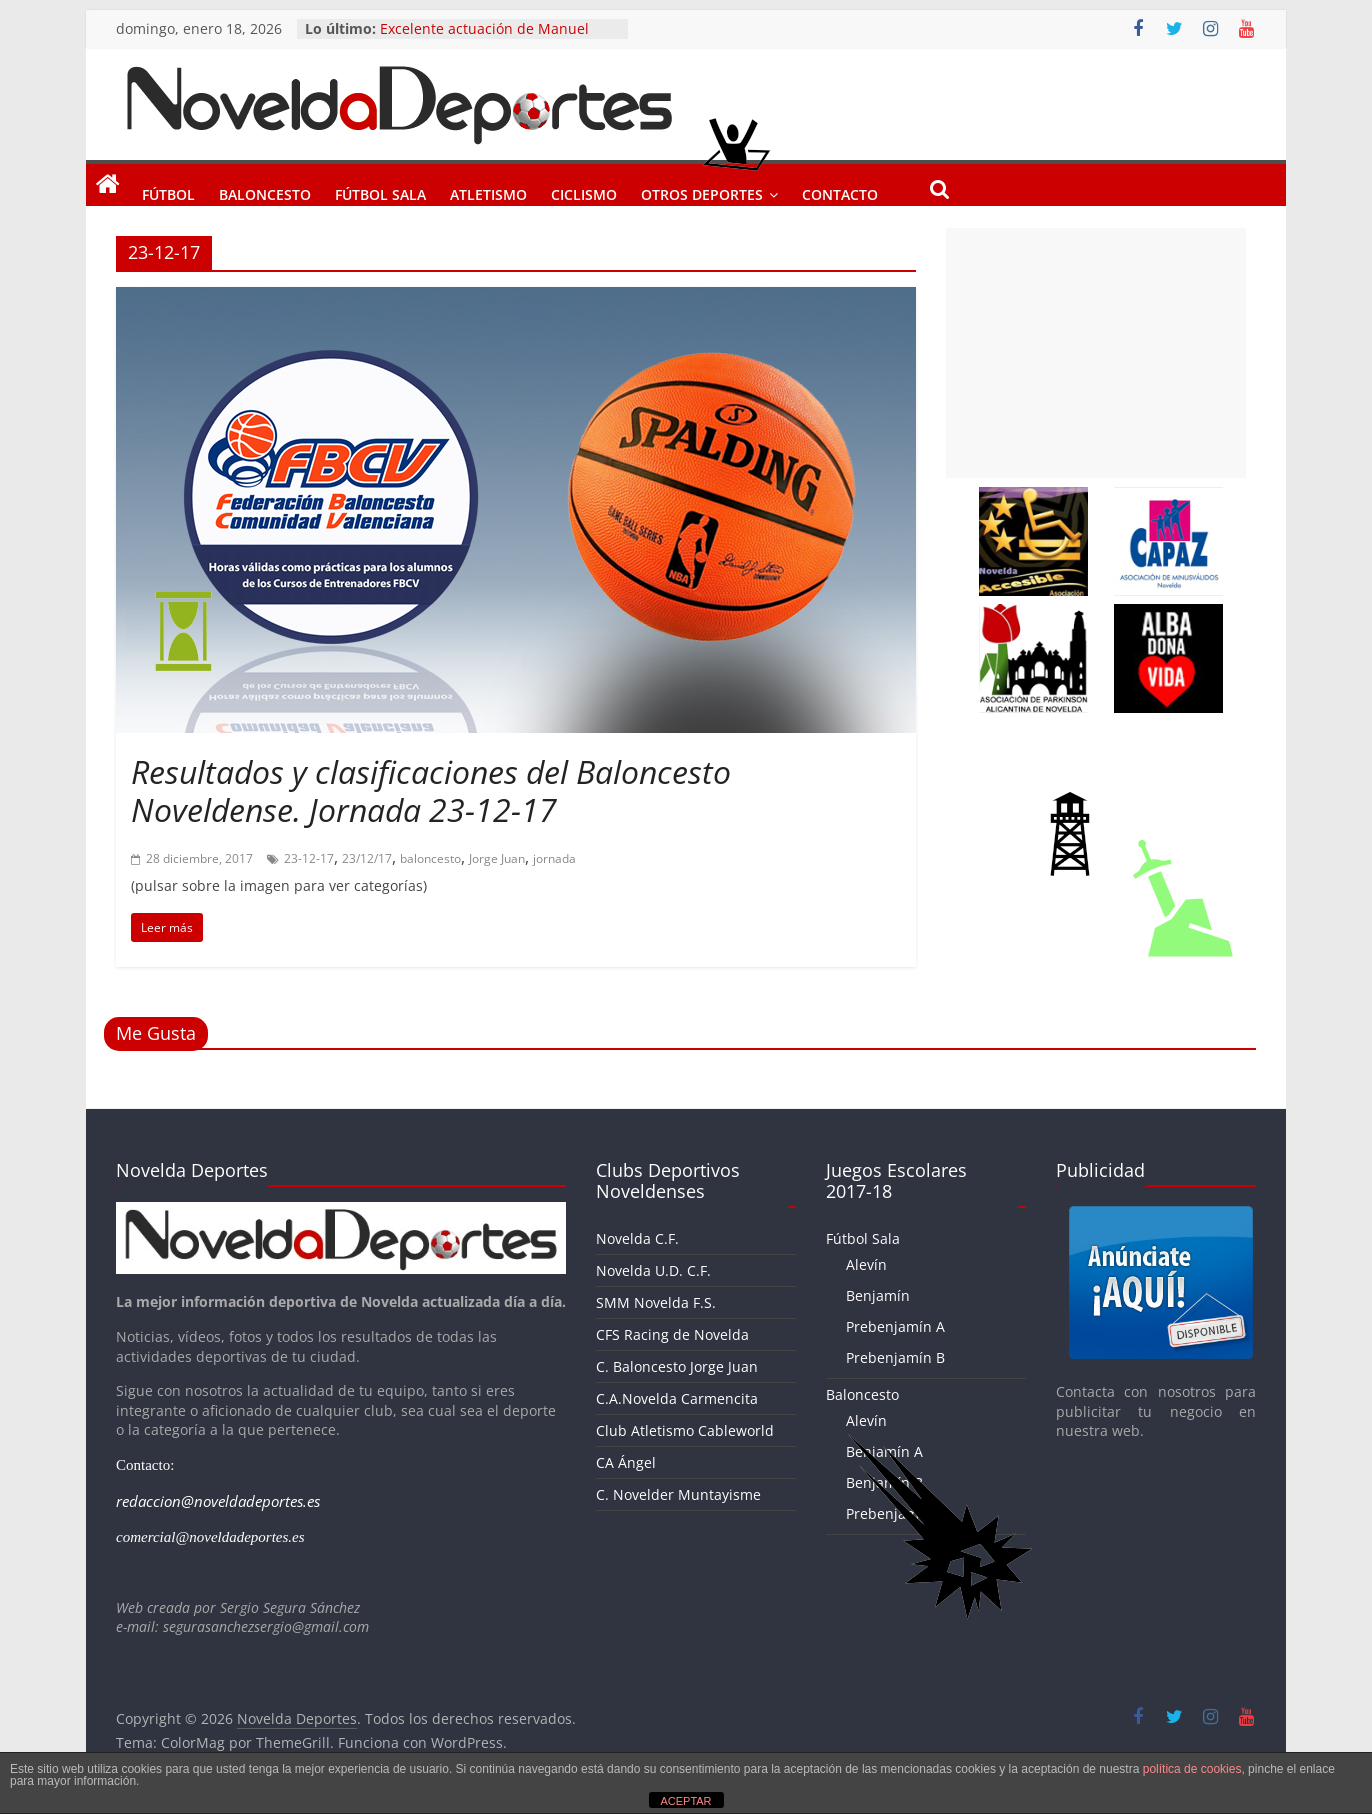  I want to click on access legendary or rare items, so click(1180, 898).